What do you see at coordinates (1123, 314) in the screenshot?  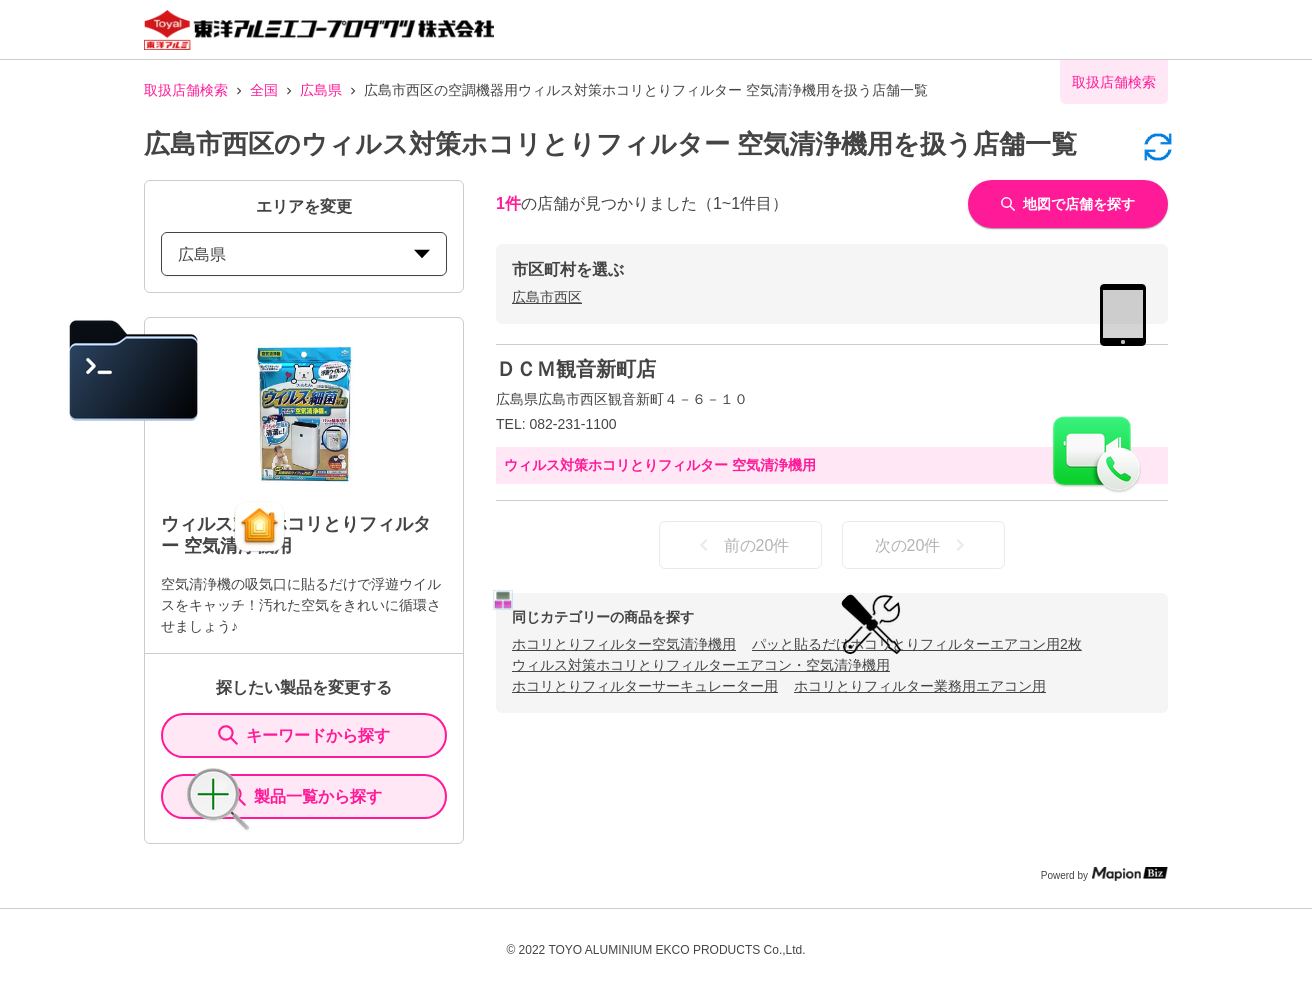 I see `view connected iPad device` at bounding box center [1123, 314].